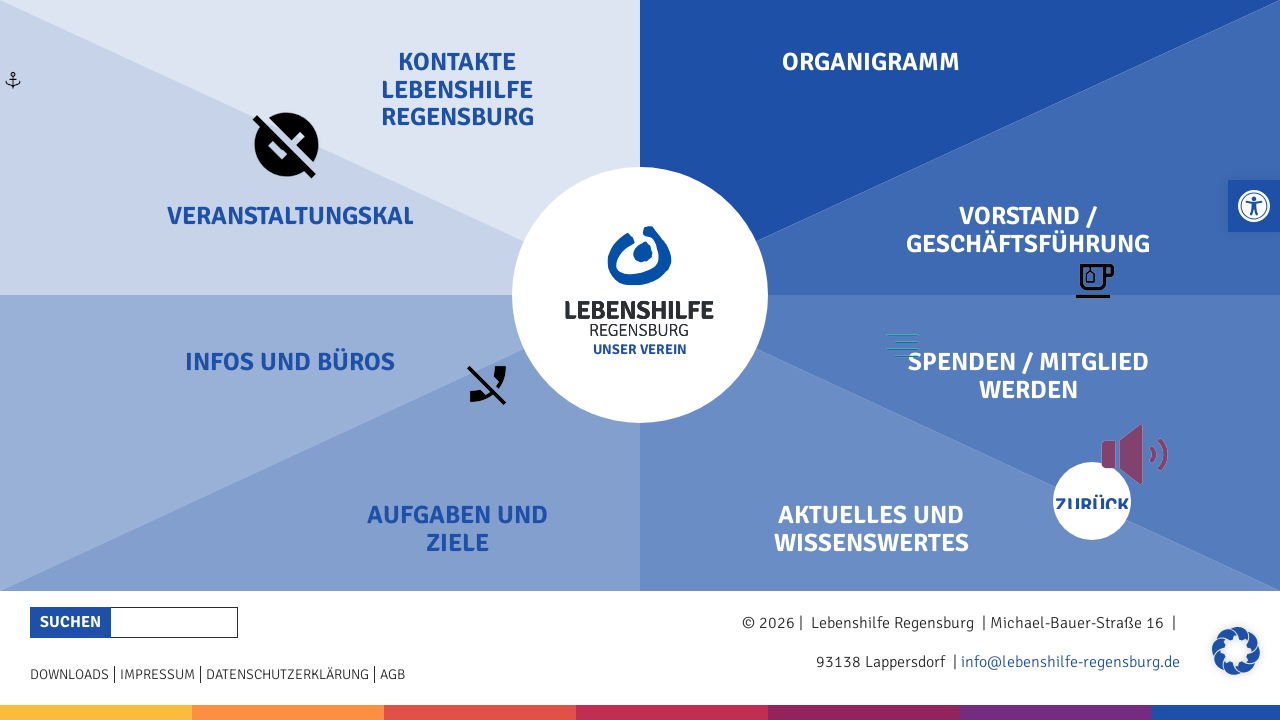  Describe the element at coordinates (1133, 454) in the screenshot. I see `volume is set to high` at that location.